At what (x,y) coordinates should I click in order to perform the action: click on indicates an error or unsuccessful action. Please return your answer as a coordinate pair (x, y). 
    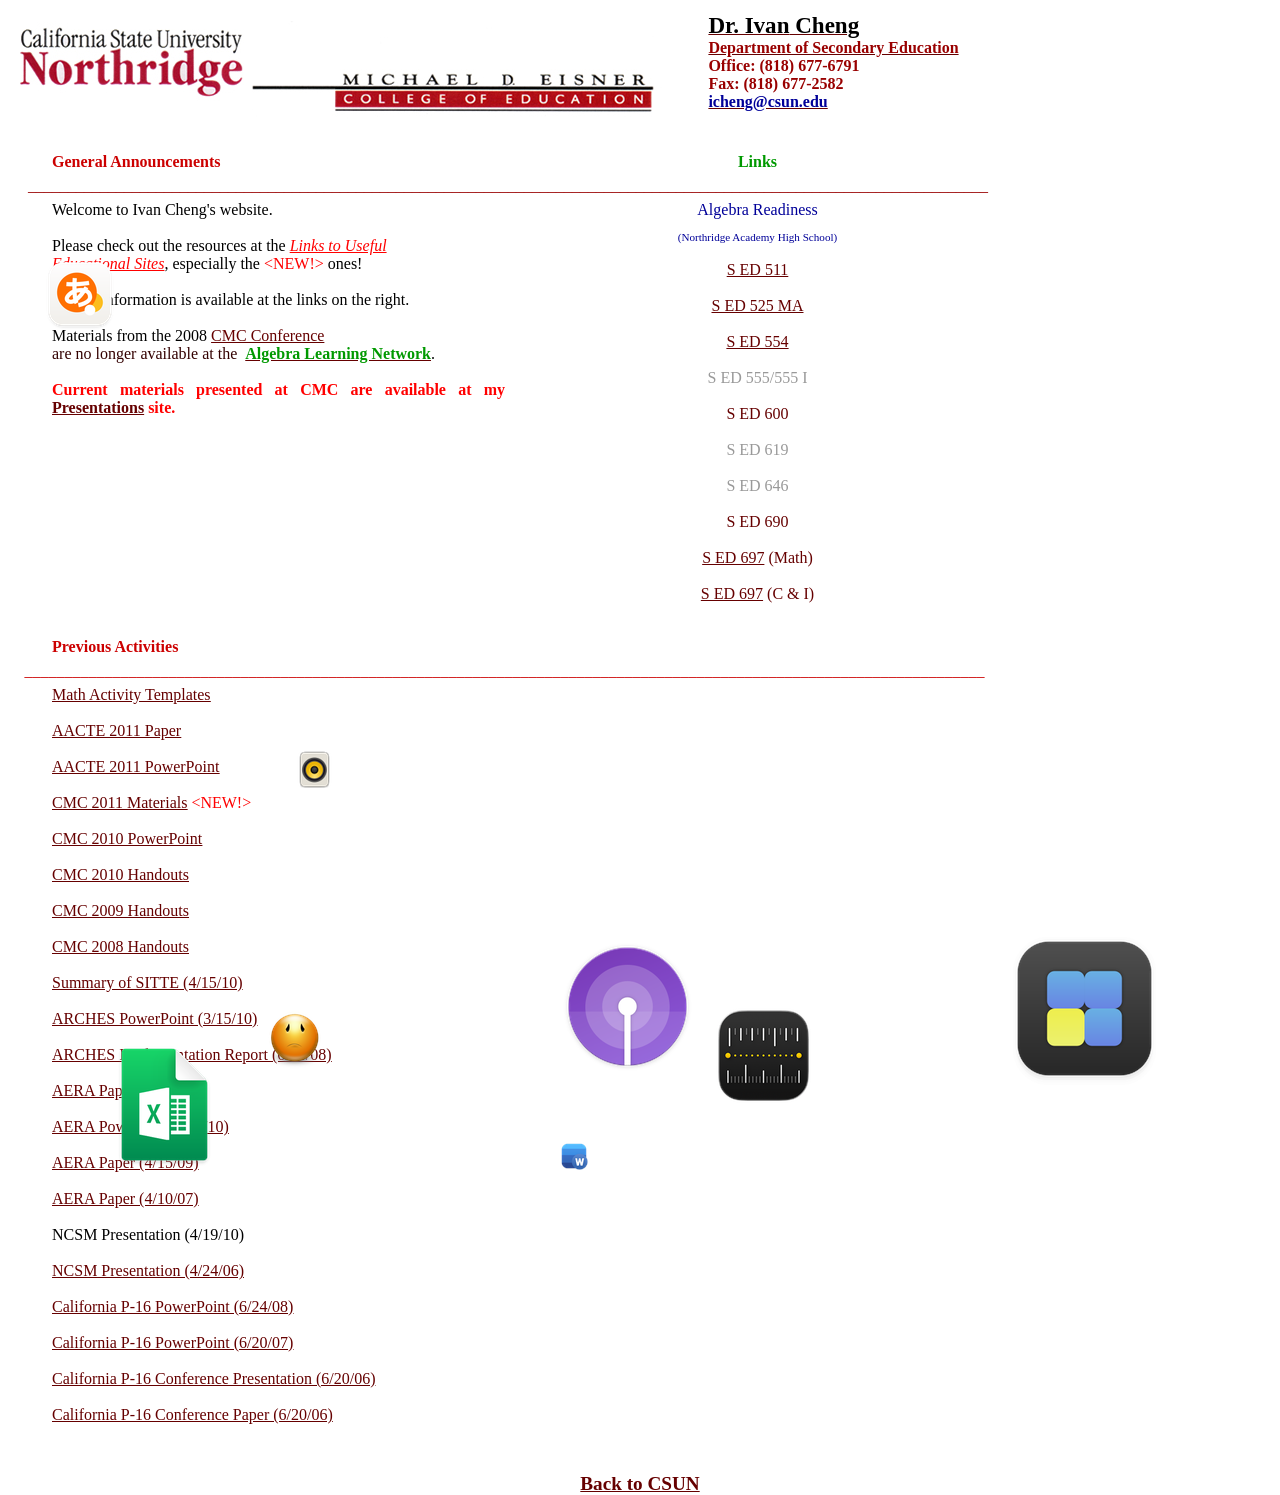
    Looking at the image, I should click on (295, 1040).